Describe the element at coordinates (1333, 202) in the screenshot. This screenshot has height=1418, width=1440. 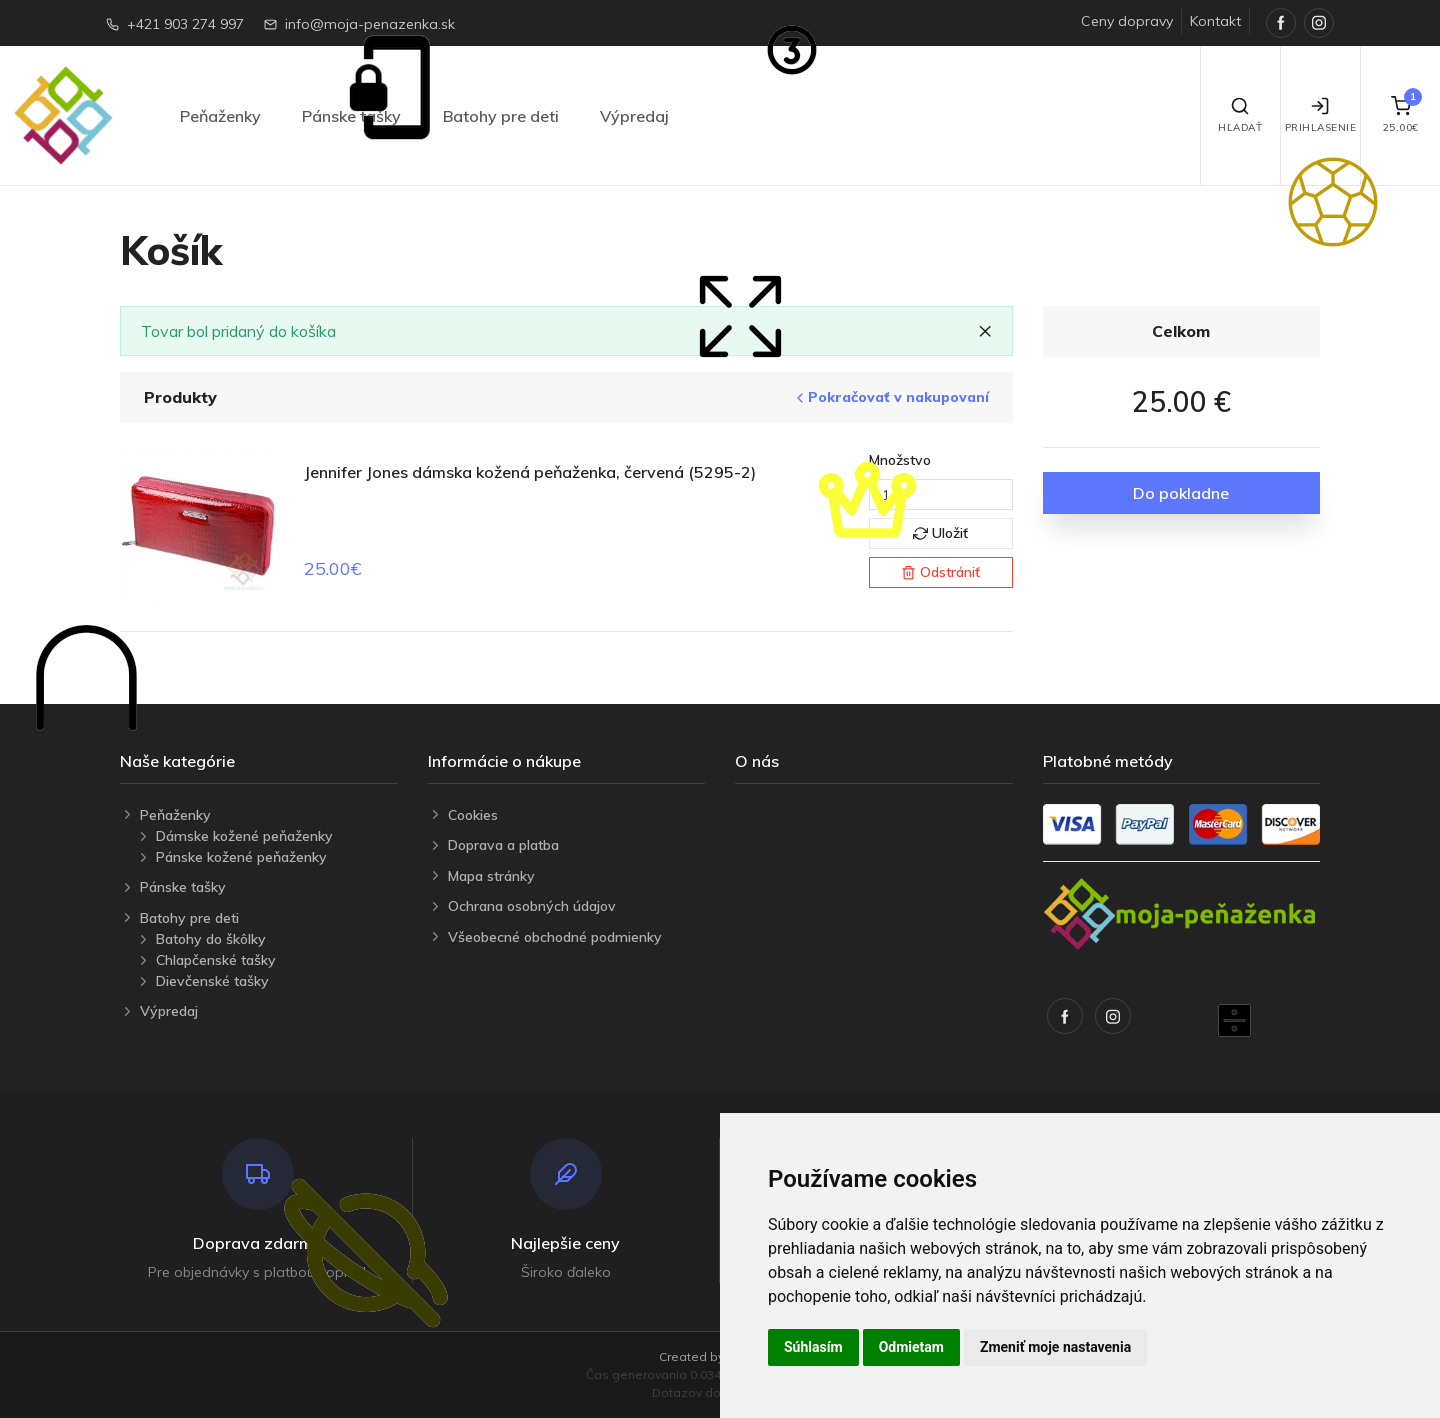
I see `view soccer or football-related content` at that location.